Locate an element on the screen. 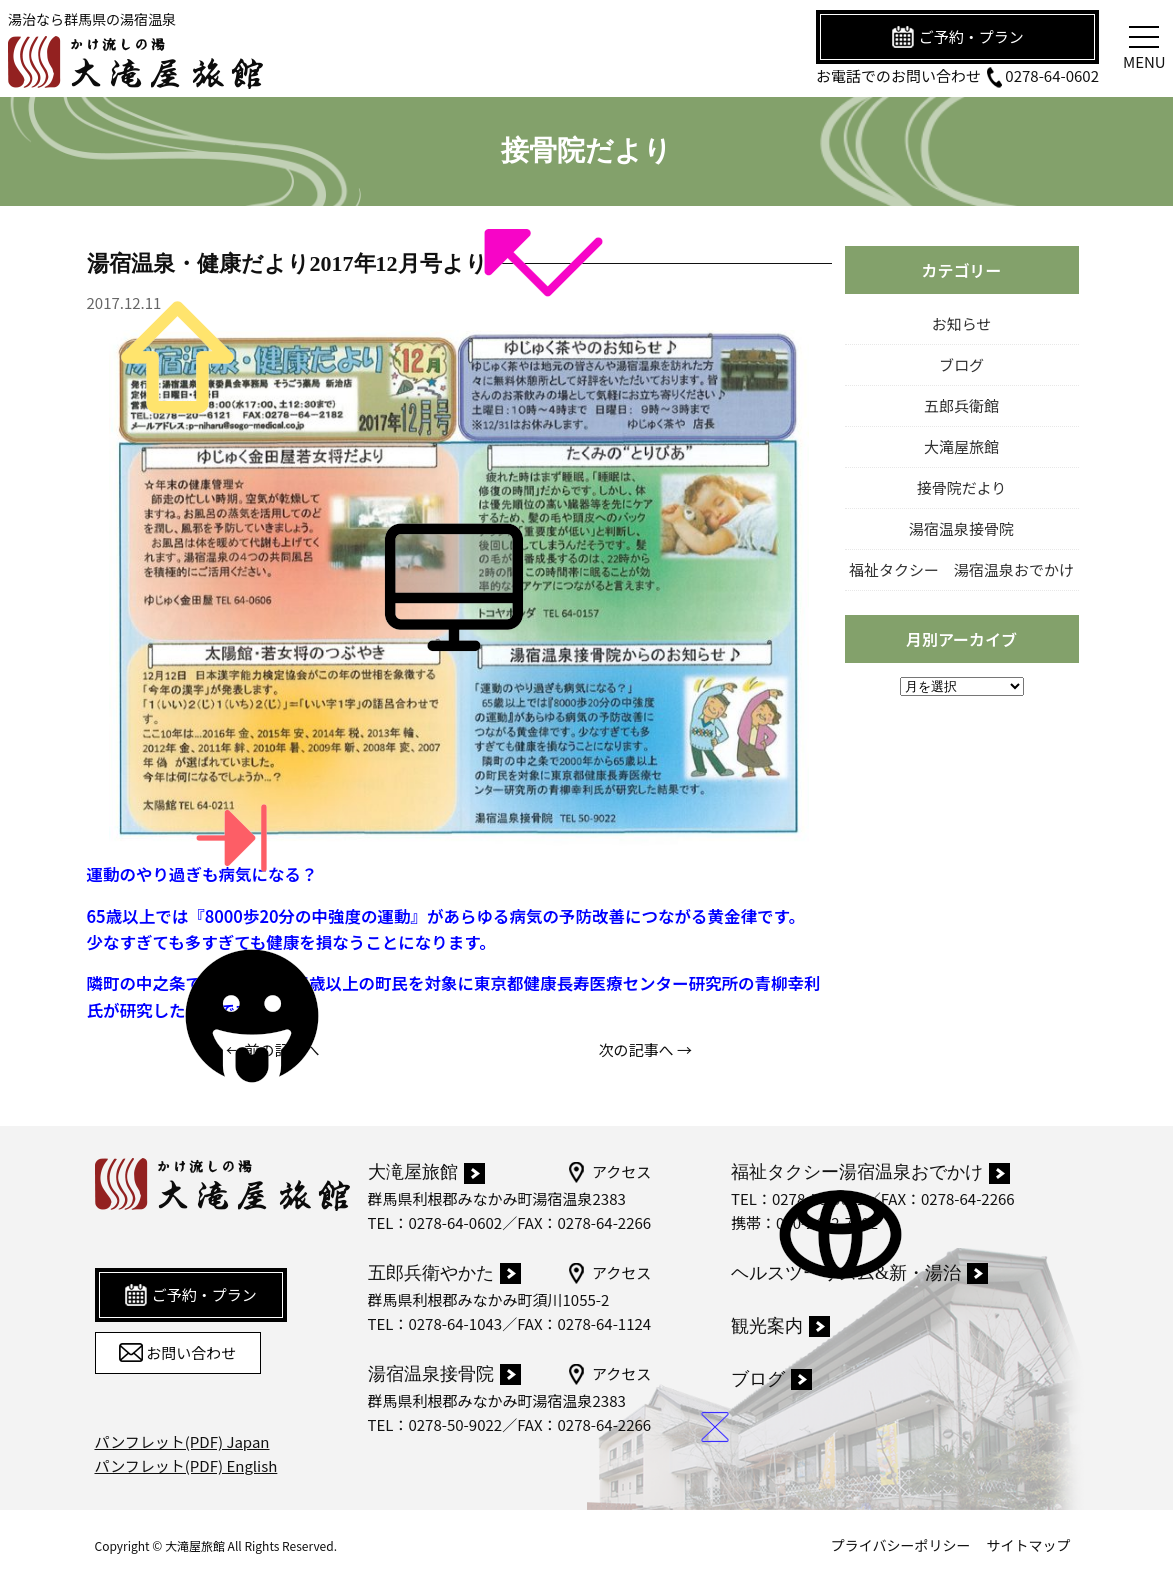 The image size is (1173, 1581). go to end of content or list is located at coordinates (233, 838).